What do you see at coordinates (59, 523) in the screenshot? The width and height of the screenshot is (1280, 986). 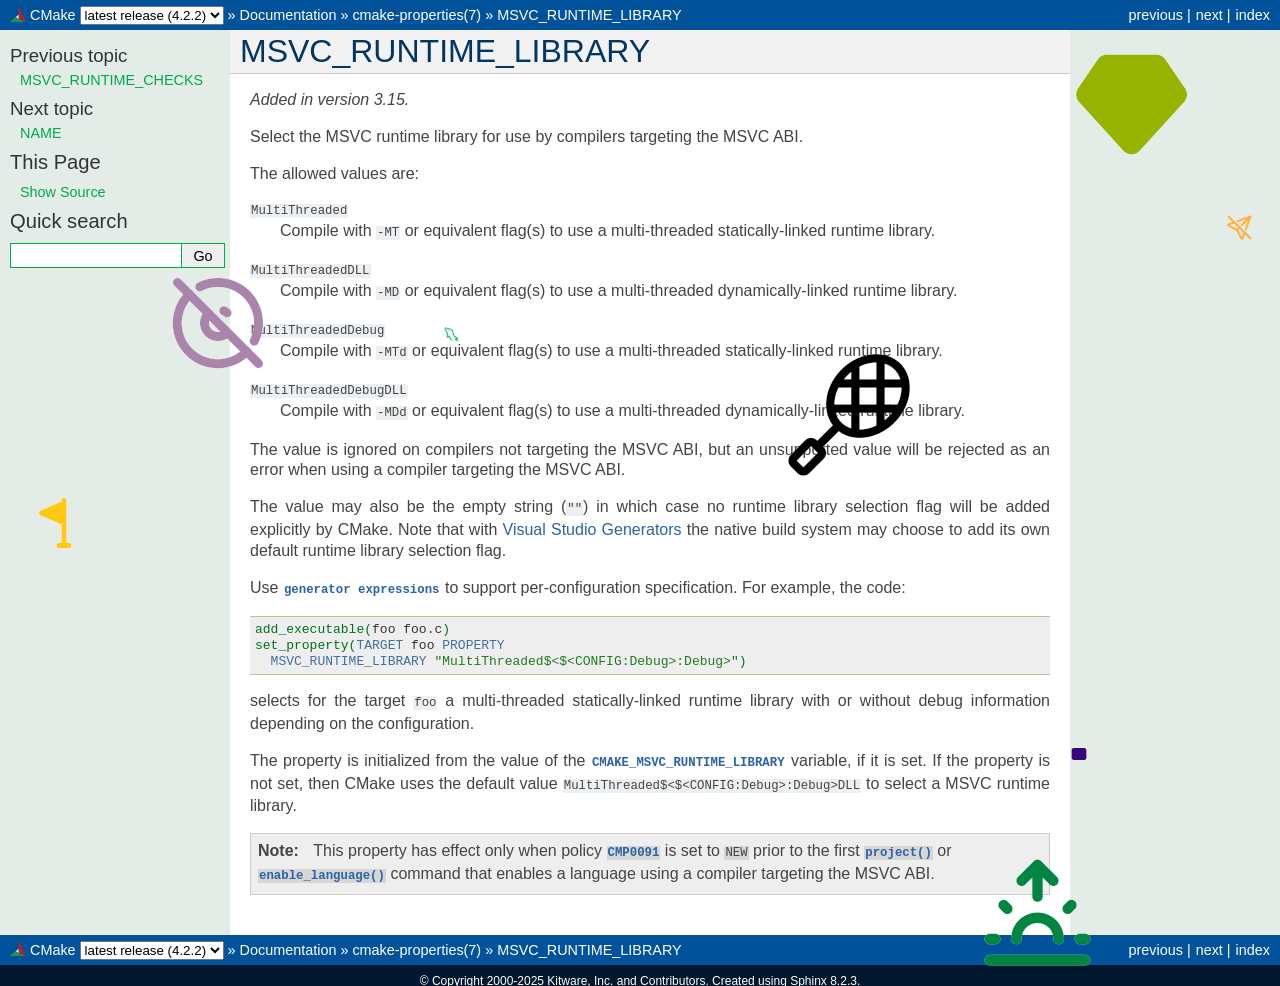 I see `flag or mark an important item` at bounding box center [59, 523].